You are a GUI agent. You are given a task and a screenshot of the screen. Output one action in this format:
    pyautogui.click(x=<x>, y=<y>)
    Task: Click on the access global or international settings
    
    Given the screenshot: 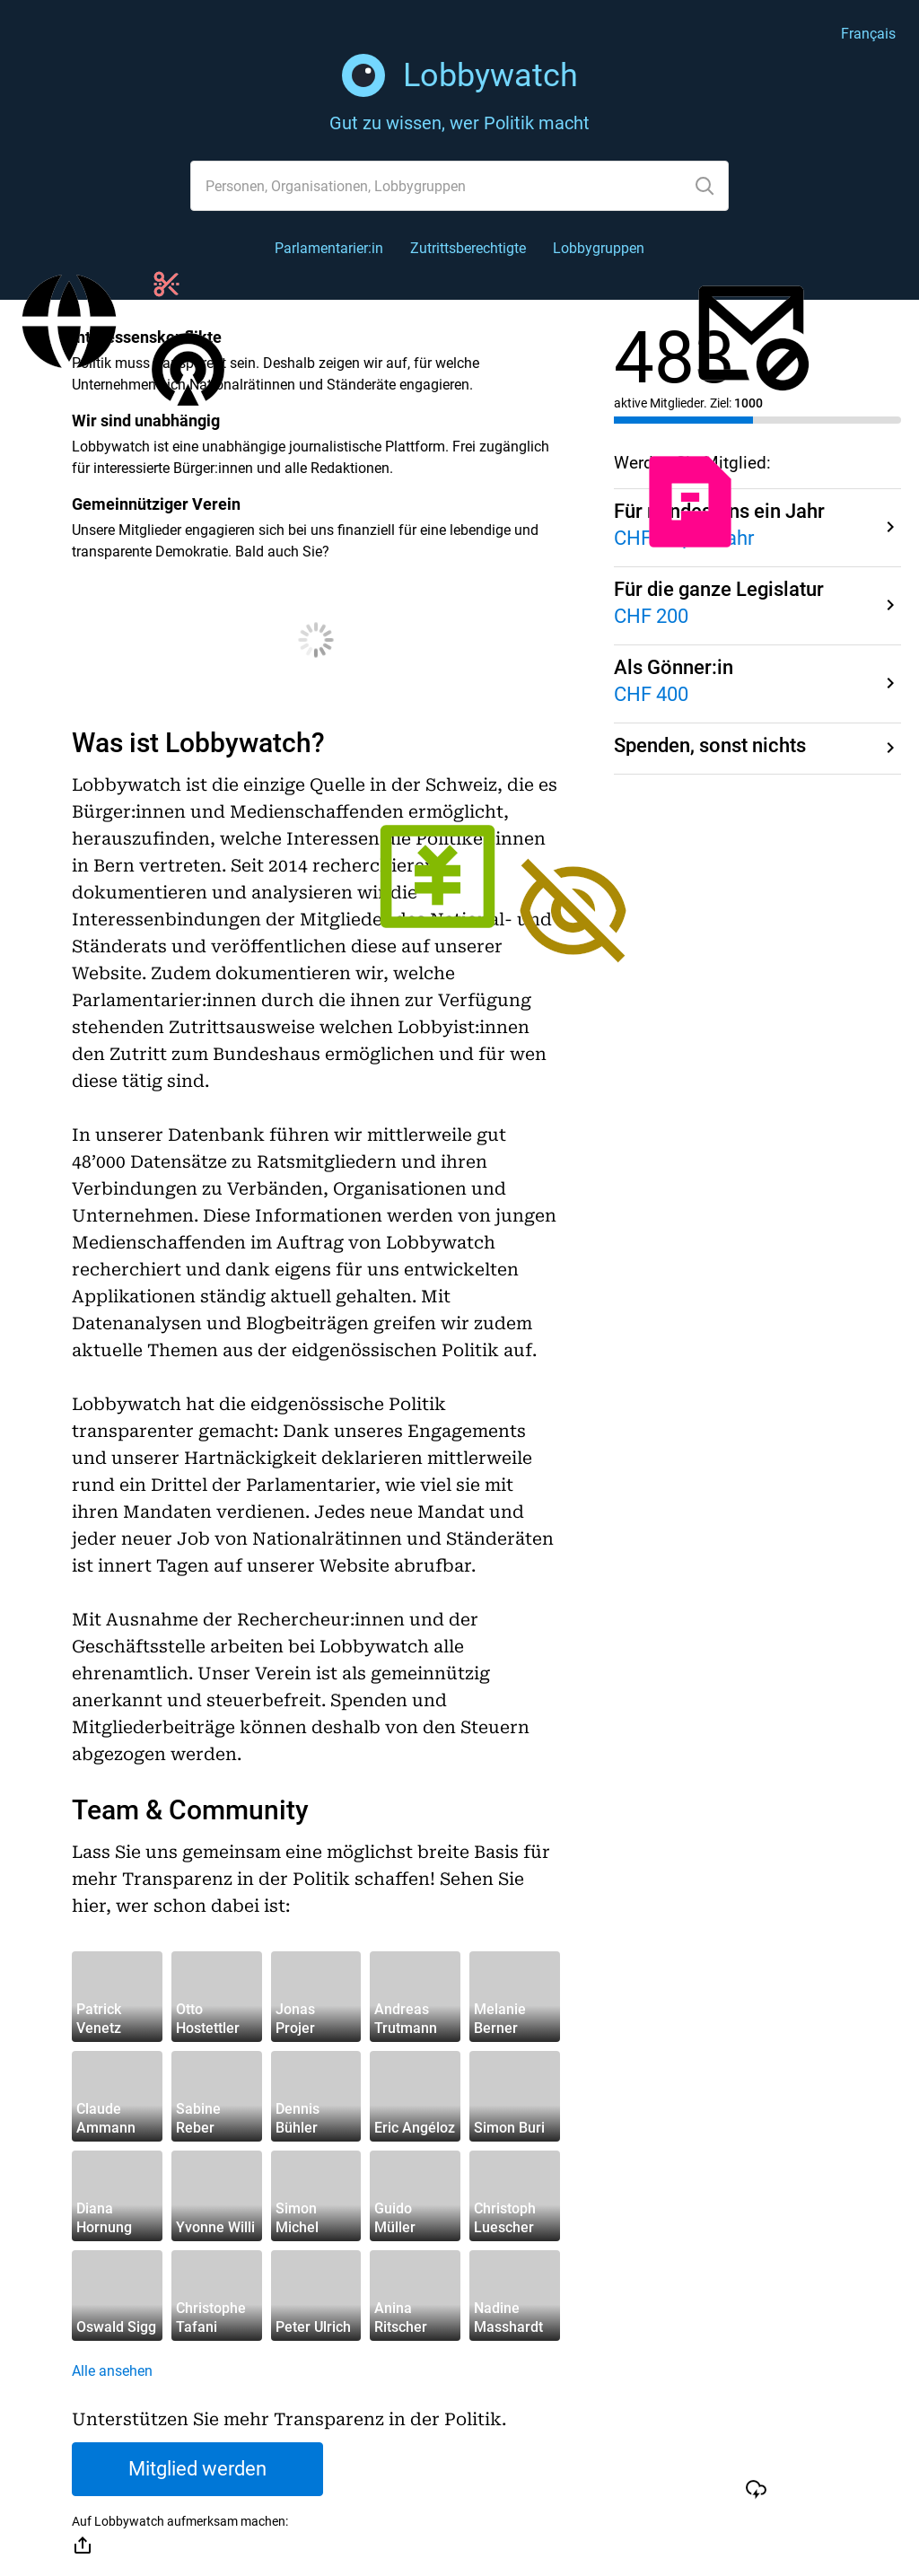 What is the action you would take?
    pyautogui.click(x=69, y=321)
    